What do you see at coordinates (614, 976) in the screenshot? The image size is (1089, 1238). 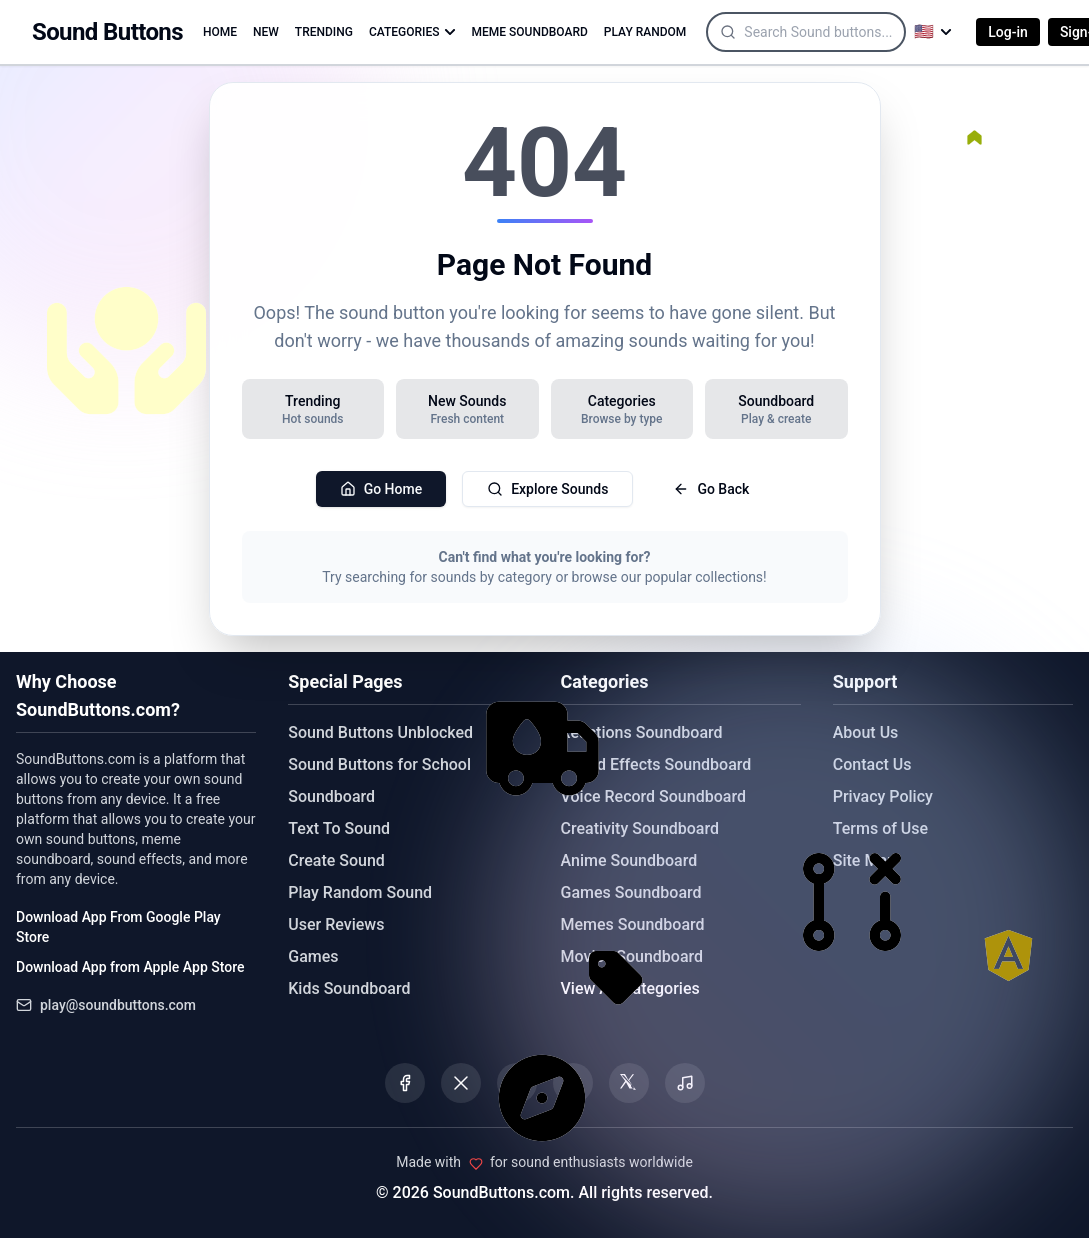 I see `add a tag or label to an item` at bounding box center [614, 976].